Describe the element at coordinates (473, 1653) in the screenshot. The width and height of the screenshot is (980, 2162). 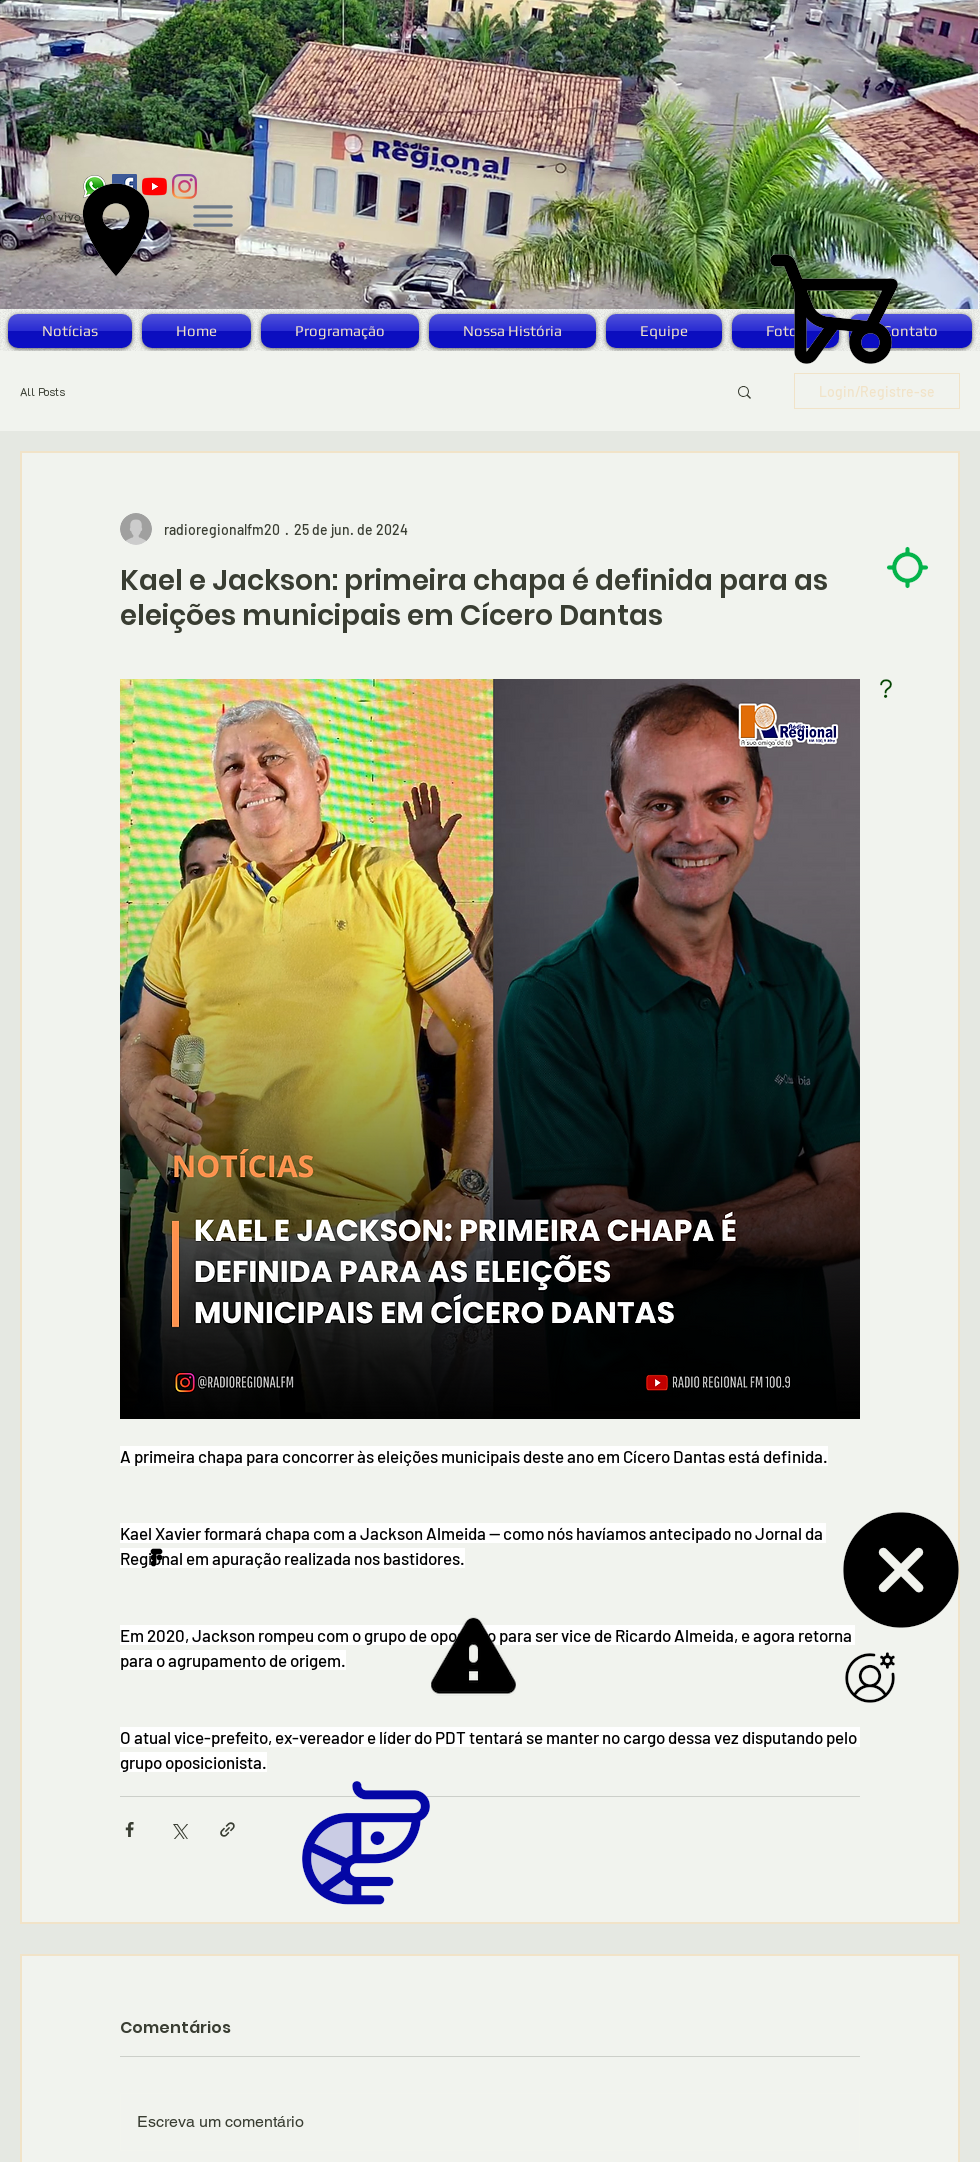
I see `indicates a warning or caution state` at that location.